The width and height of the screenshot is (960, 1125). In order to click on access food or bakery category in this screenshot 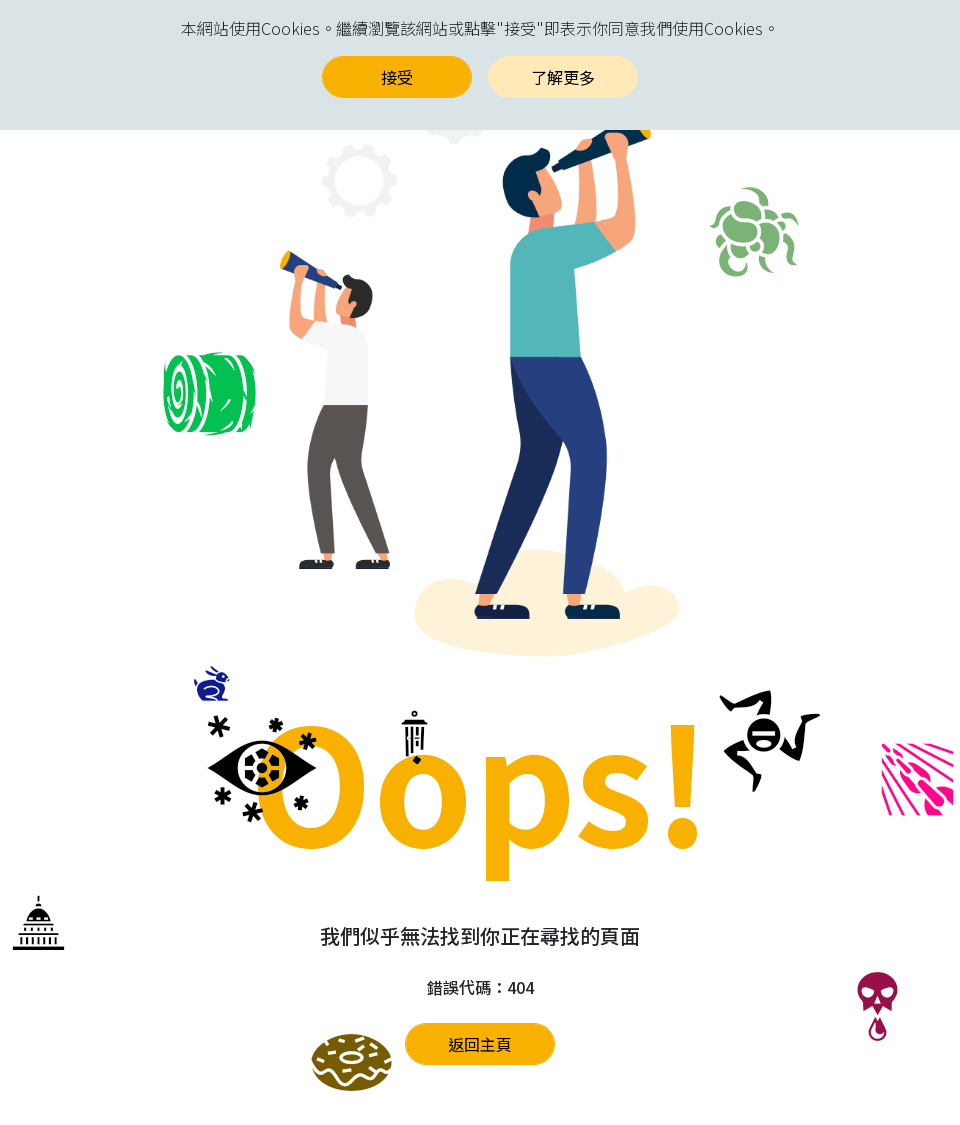, I will do `click(351, 1062)`.